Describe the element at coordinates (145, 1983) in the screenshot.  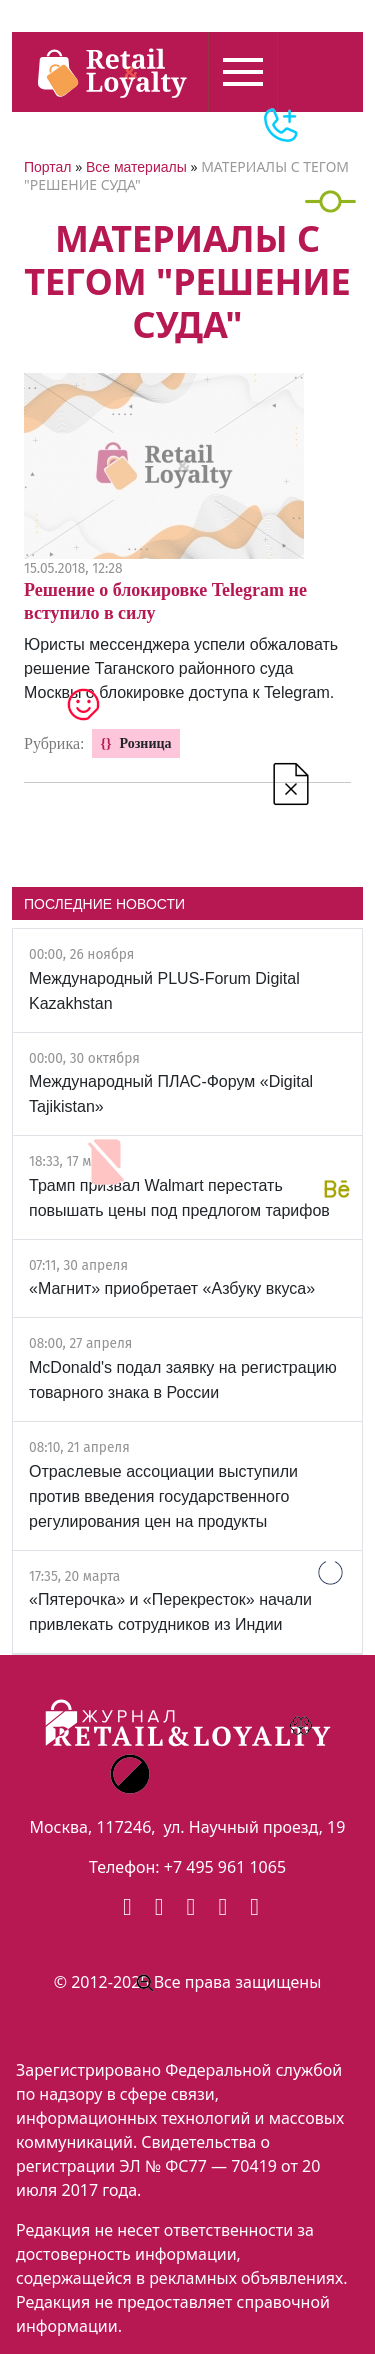
I see `zoom out` at that location.